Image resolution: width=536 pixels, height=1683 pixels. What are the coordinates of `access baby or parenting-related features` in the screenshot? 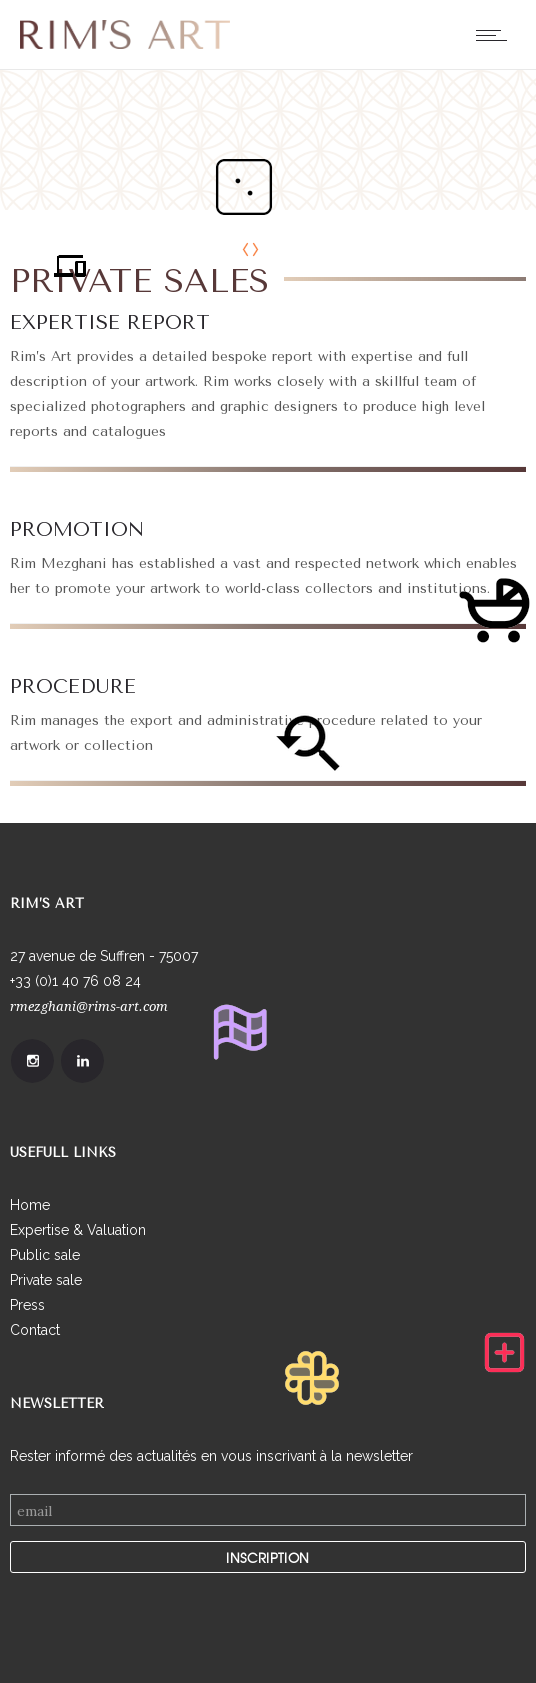 It's located at (495, 608).